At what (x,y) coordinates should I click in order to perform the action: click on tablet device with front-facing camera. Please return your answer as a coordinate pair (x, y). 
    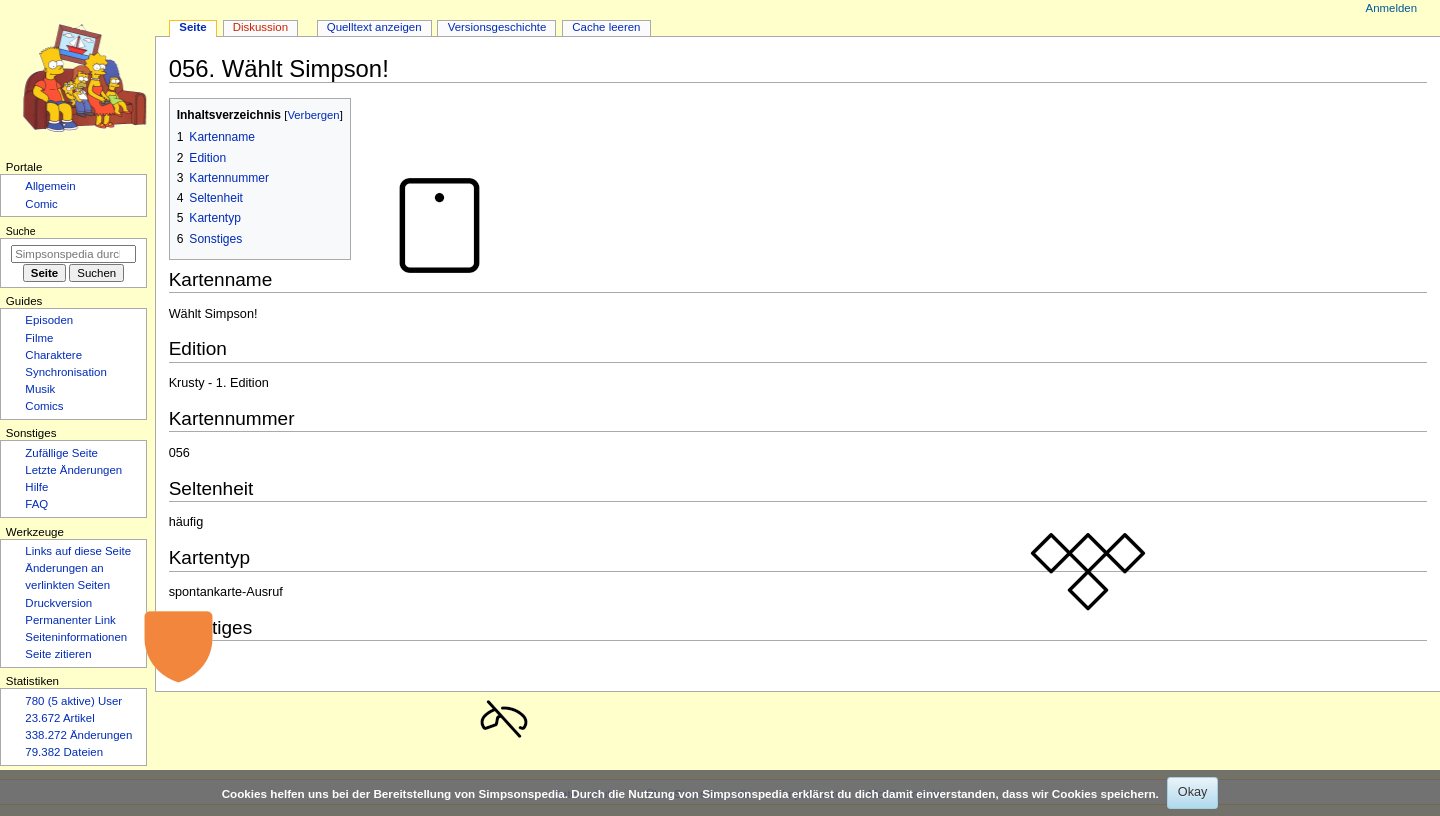
    Looking at the image, I should click on (439, 225).